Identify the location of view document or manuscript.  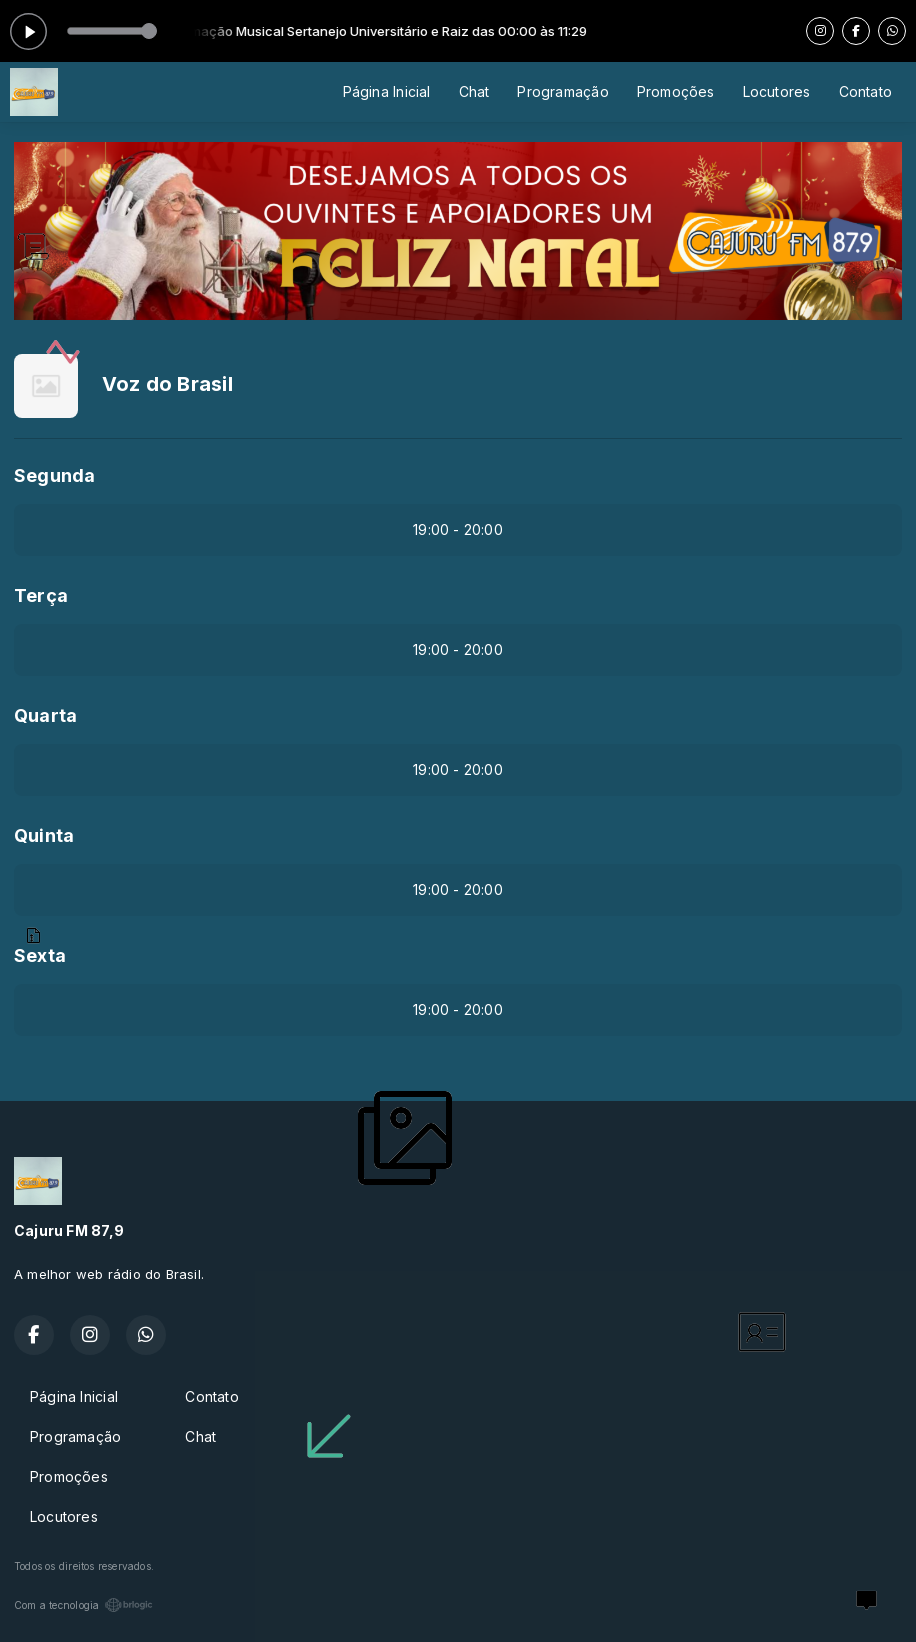
(34, 246).